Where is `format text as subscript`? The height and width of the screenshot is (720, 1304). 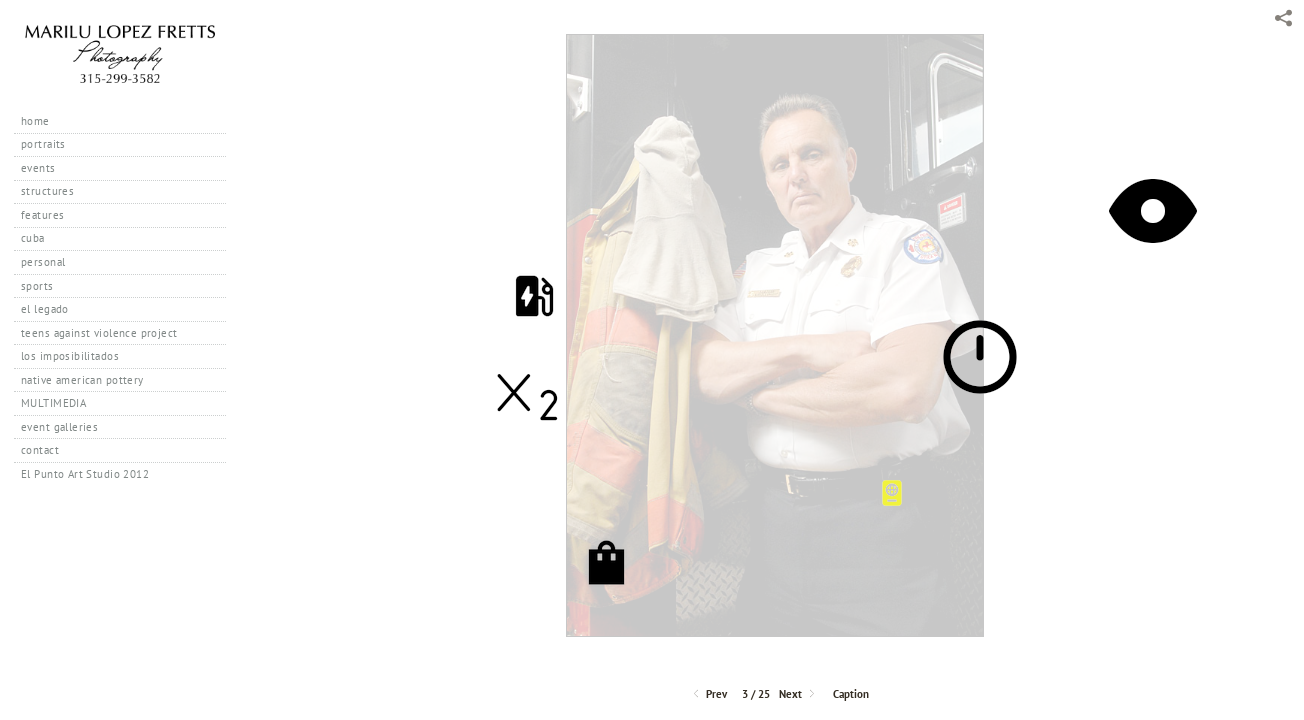
format text as subscript is located at coordinates (524, 396).